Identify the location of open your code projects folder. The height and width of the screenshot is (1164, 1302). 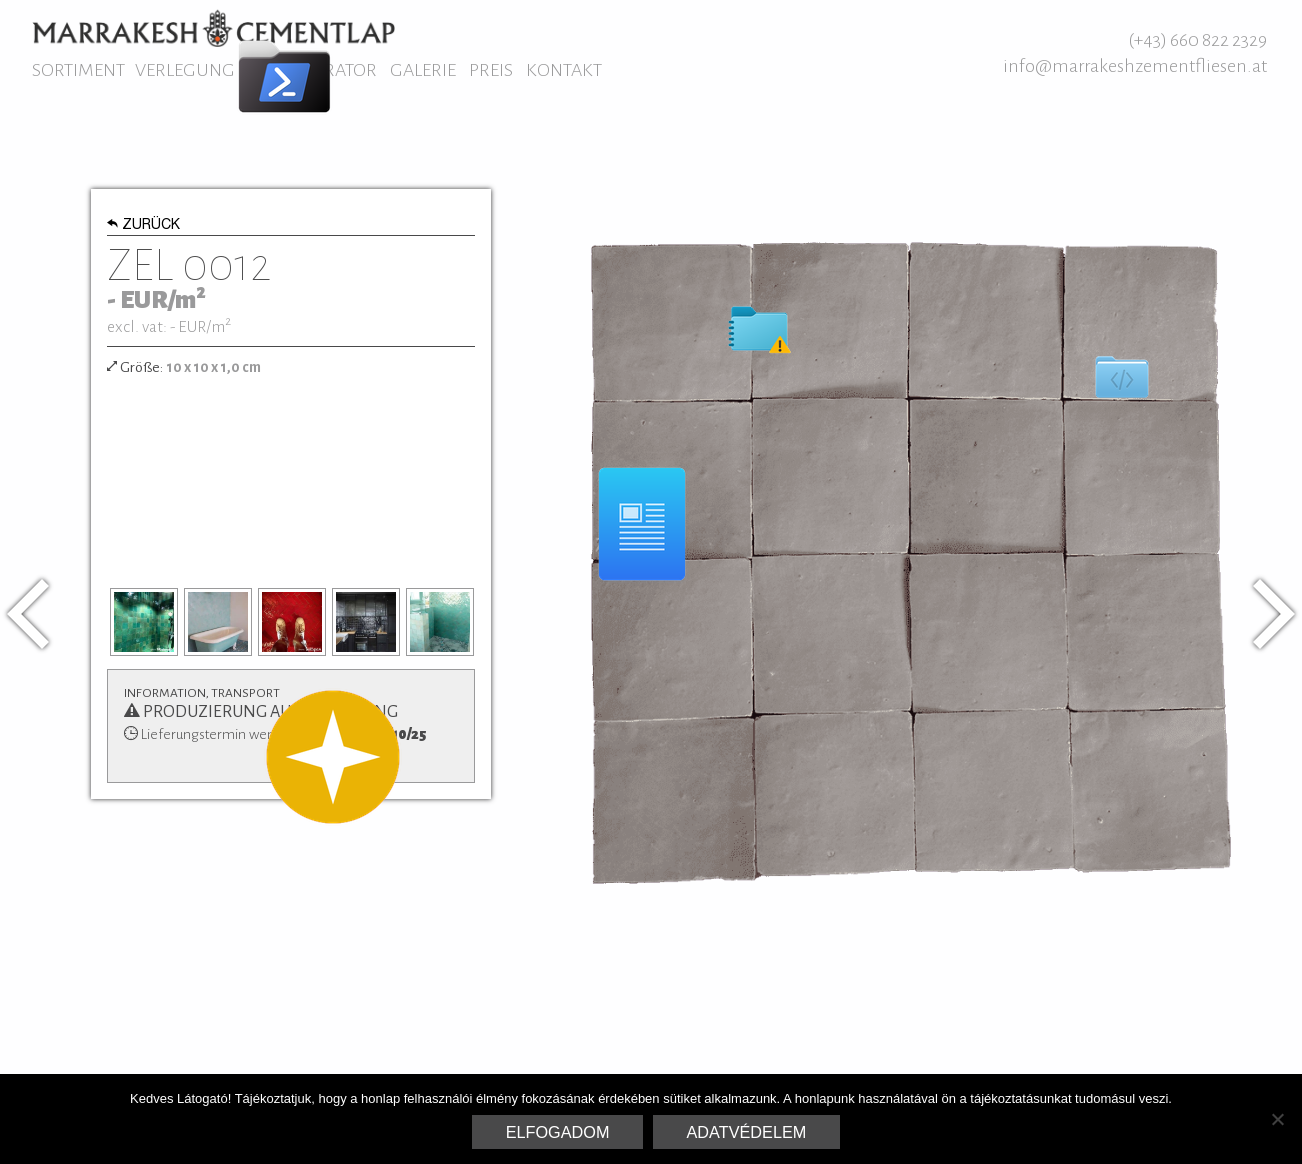
(1122, 377).